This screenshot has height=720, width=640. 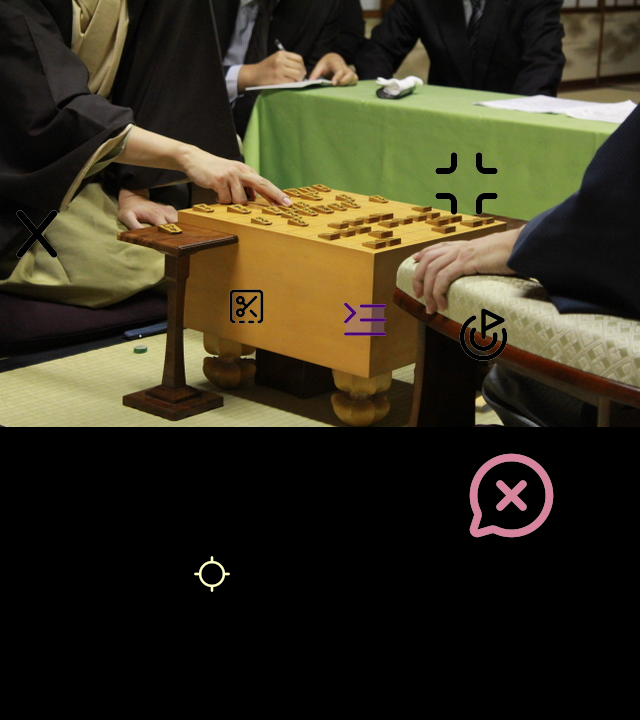 I want to click on delete a message or conversation, so click(x=511, y=495).